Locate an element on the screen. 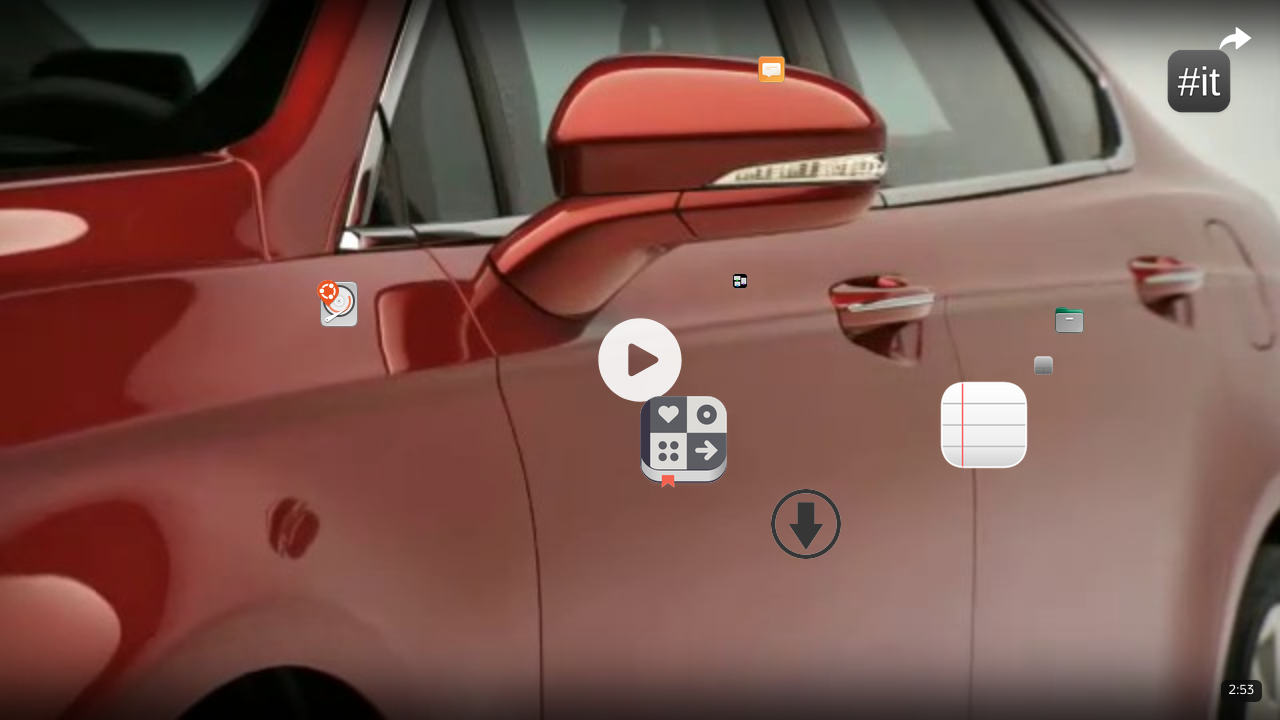 The image size is (1280, 720). open chatty messaging app is located at coordinates (771, 69).